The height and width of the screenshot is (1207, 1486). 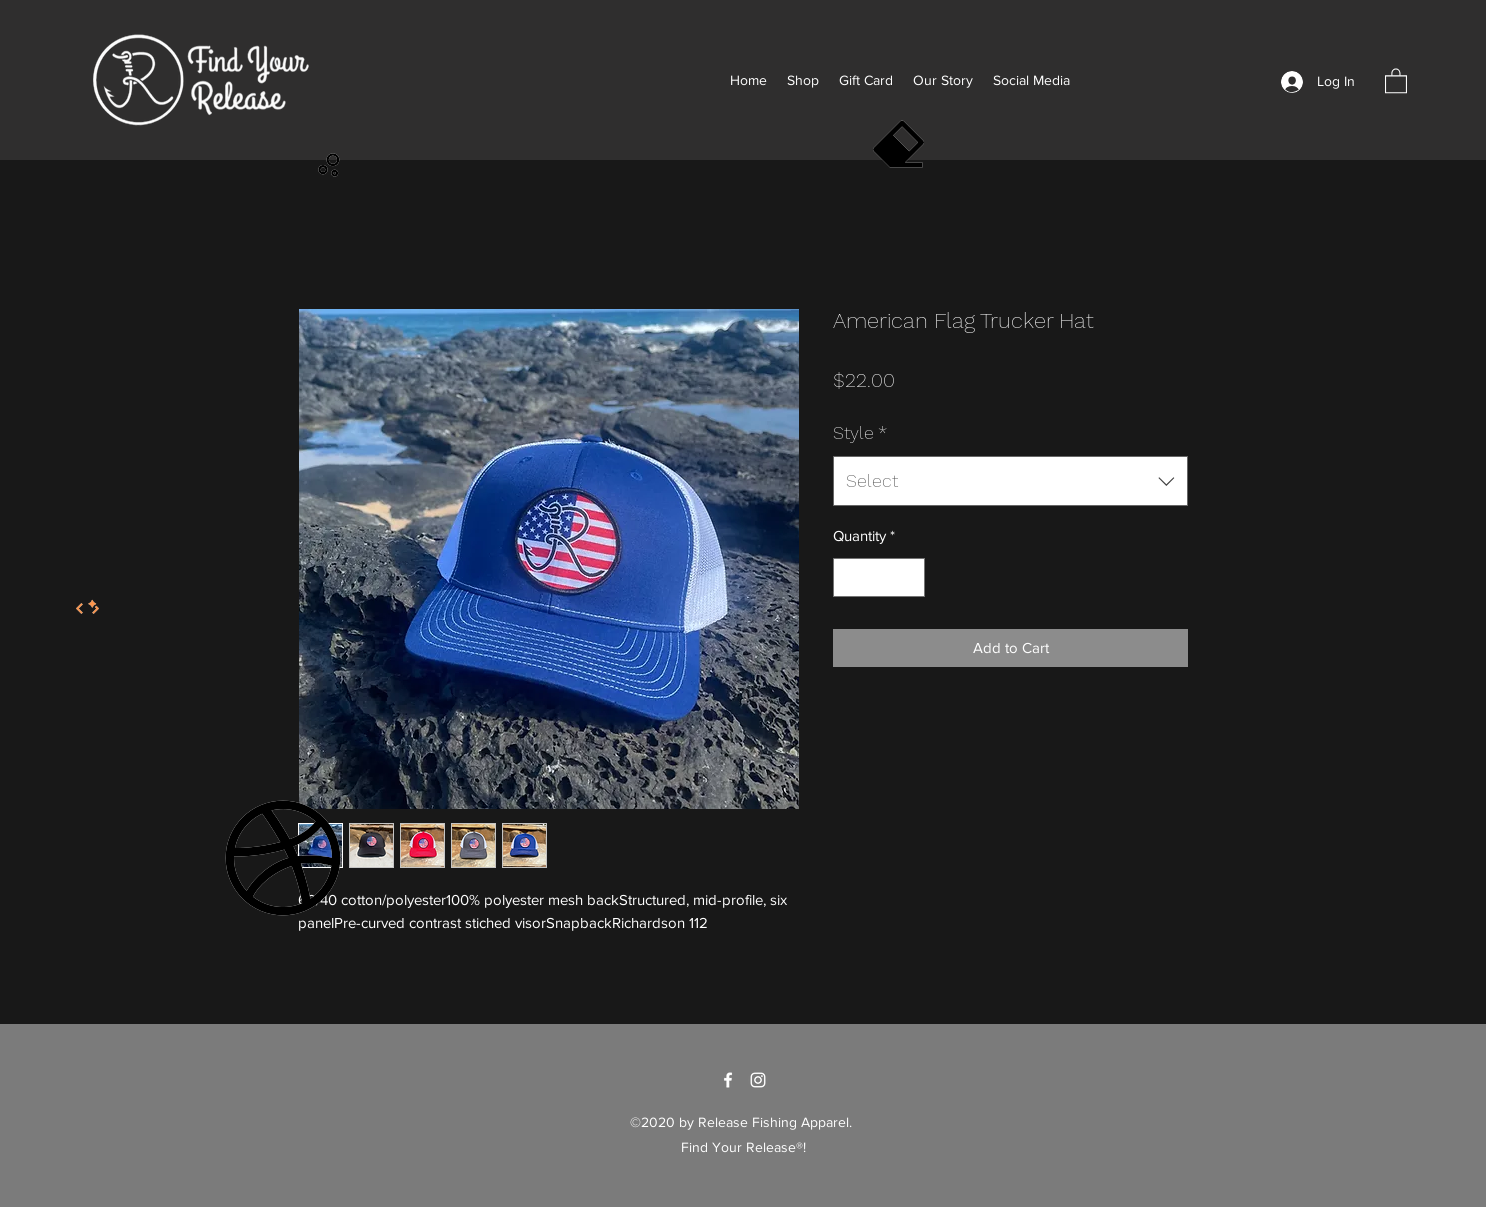 What do you see at coordinates (283, 858) in the screenshot?
I see `dribbble logo` at bounding box center [283, 858].